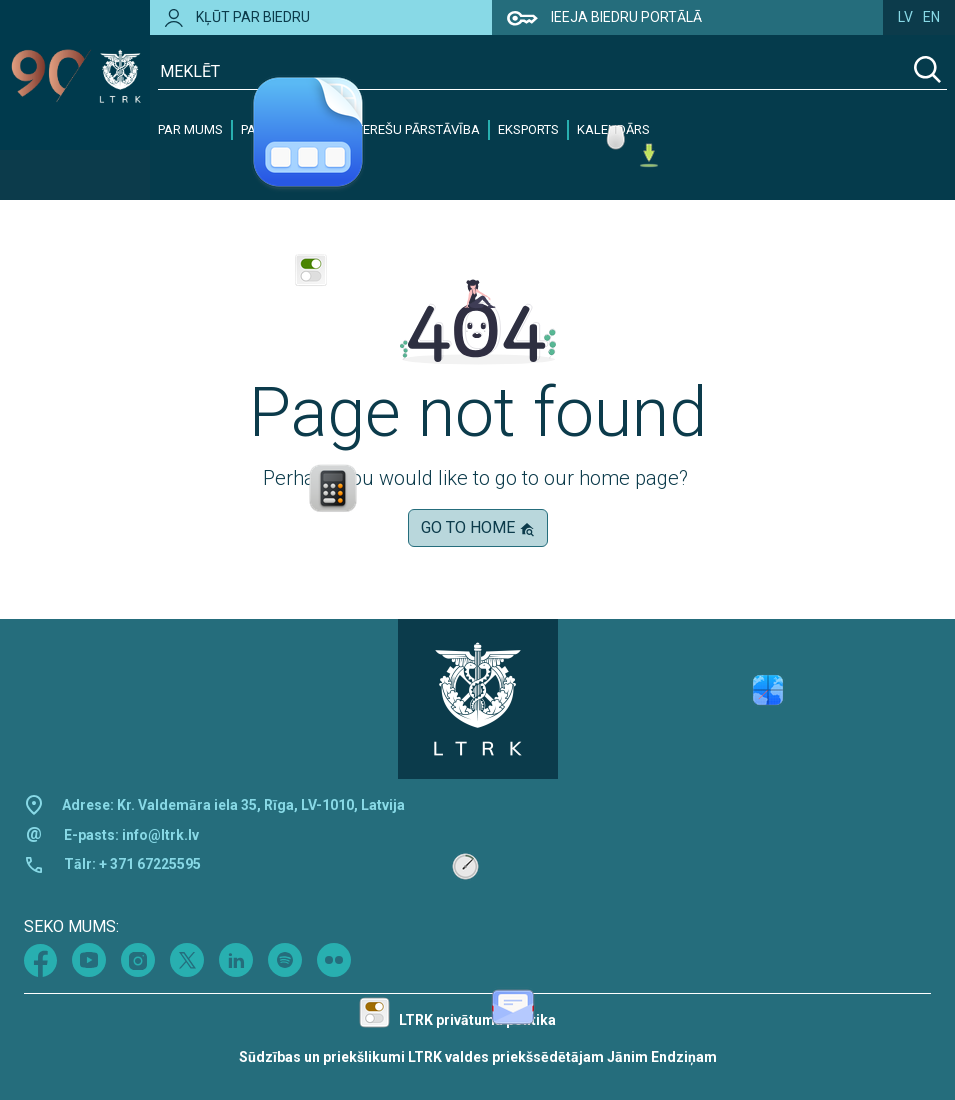 The width and height of the screenshot is (955, 1100). Describe the element at coordinates (768, 690) in the screenshot. I see `open nmap network scanning application` at that location.